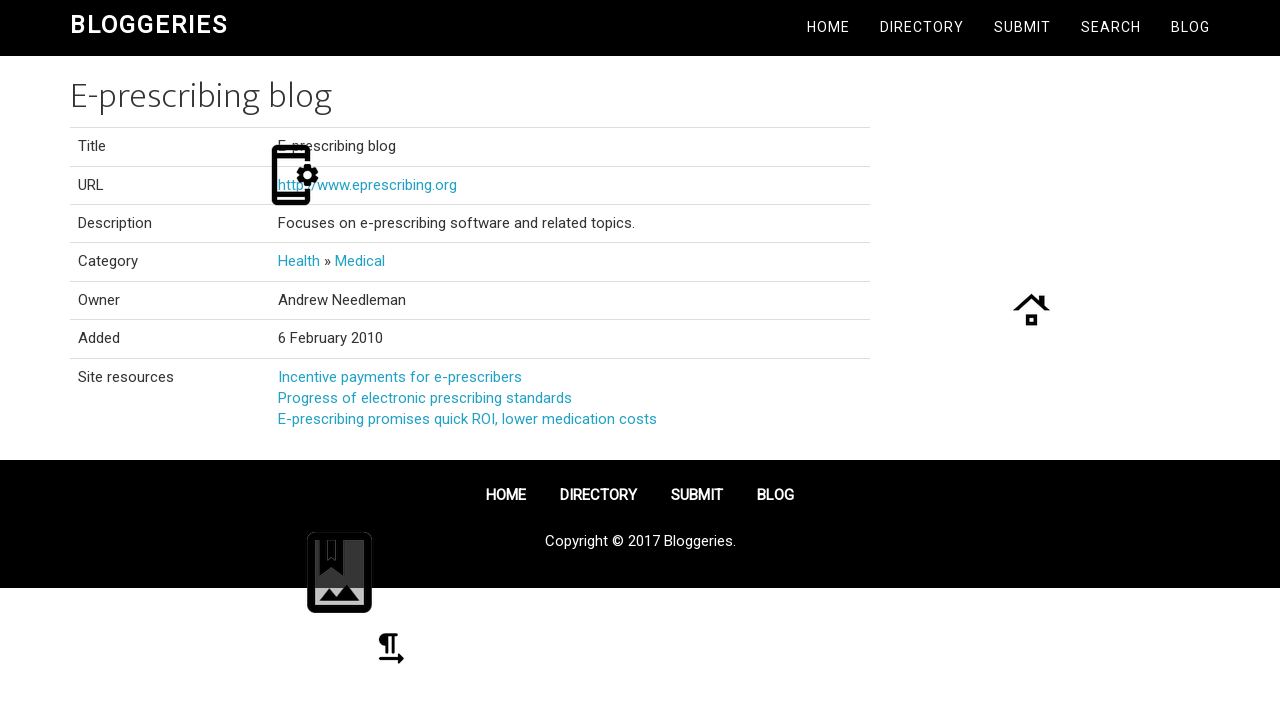  What do you see at coordinates (339, 572) in the screenshot?
I see `access your photo album` at bounding box center [339, 572].